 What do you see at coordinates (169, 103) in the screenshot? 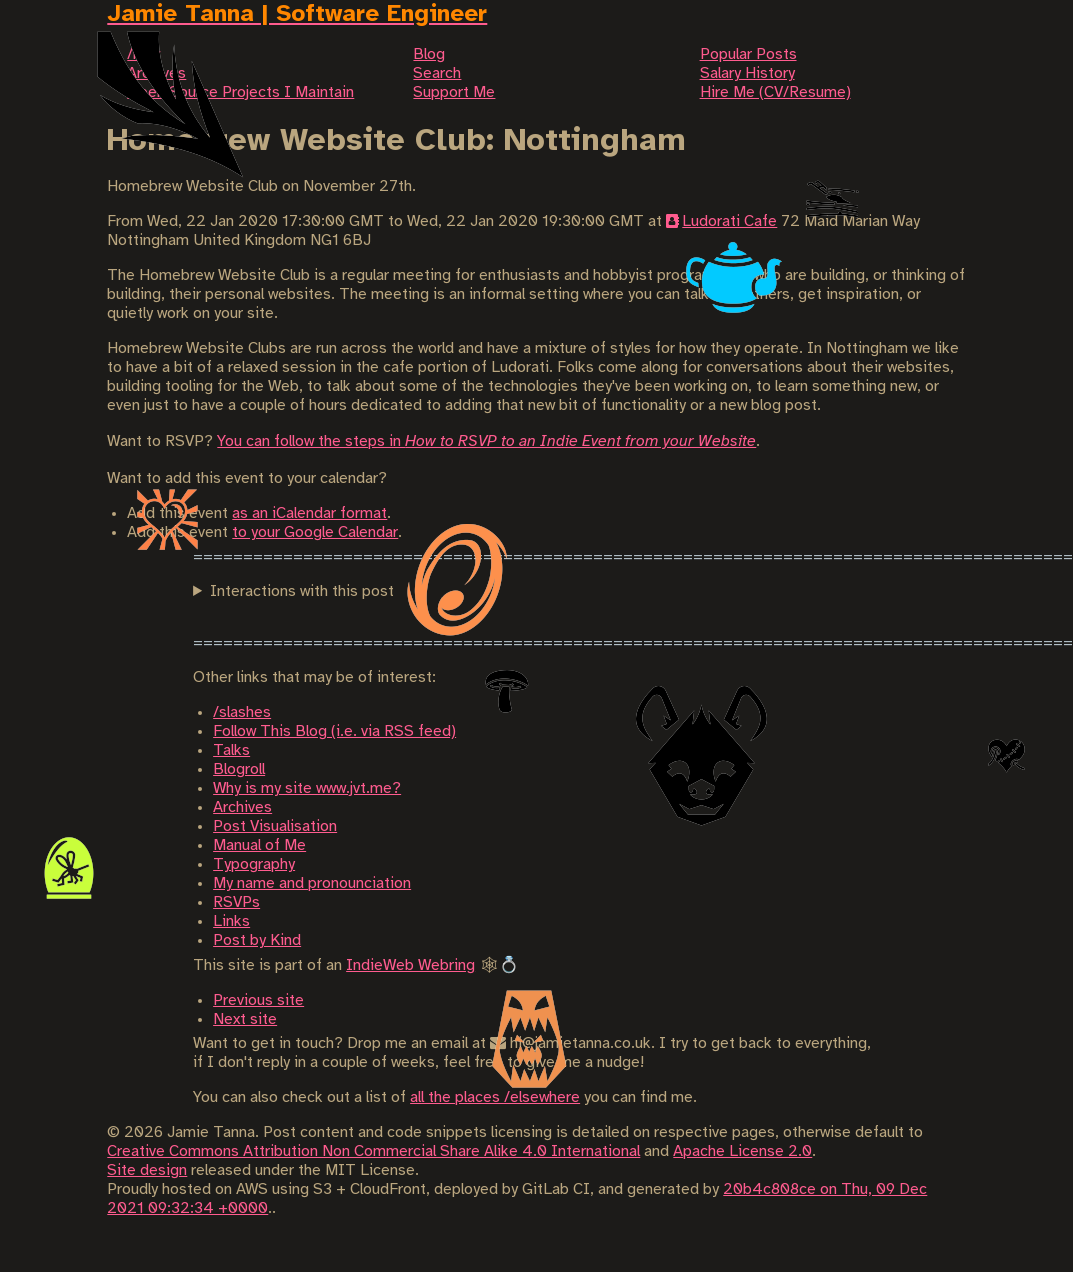
I see `damaged or broken projectile indicator` at bounding box center [169, 103].